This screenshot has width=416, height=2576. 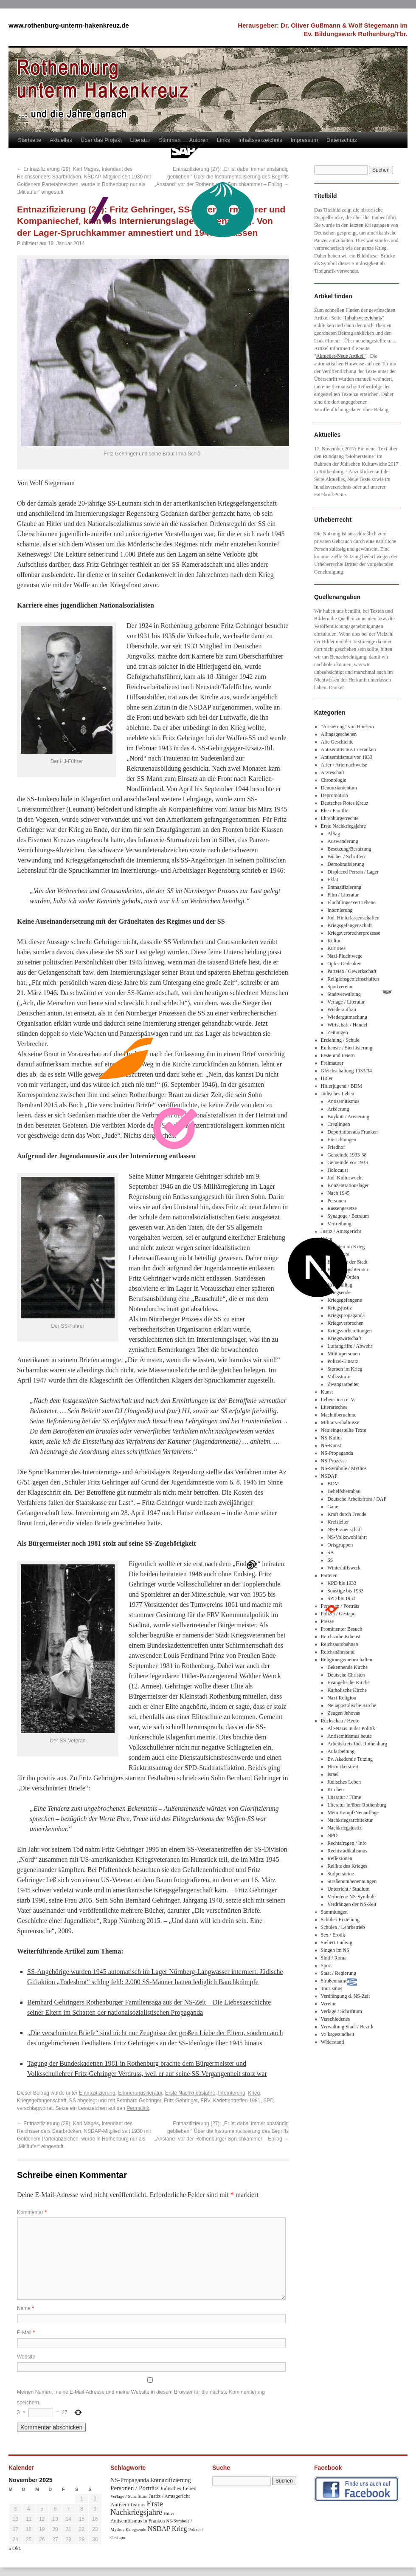 I want to click on SAP enterprise software logo, so click(x=188, y=150).